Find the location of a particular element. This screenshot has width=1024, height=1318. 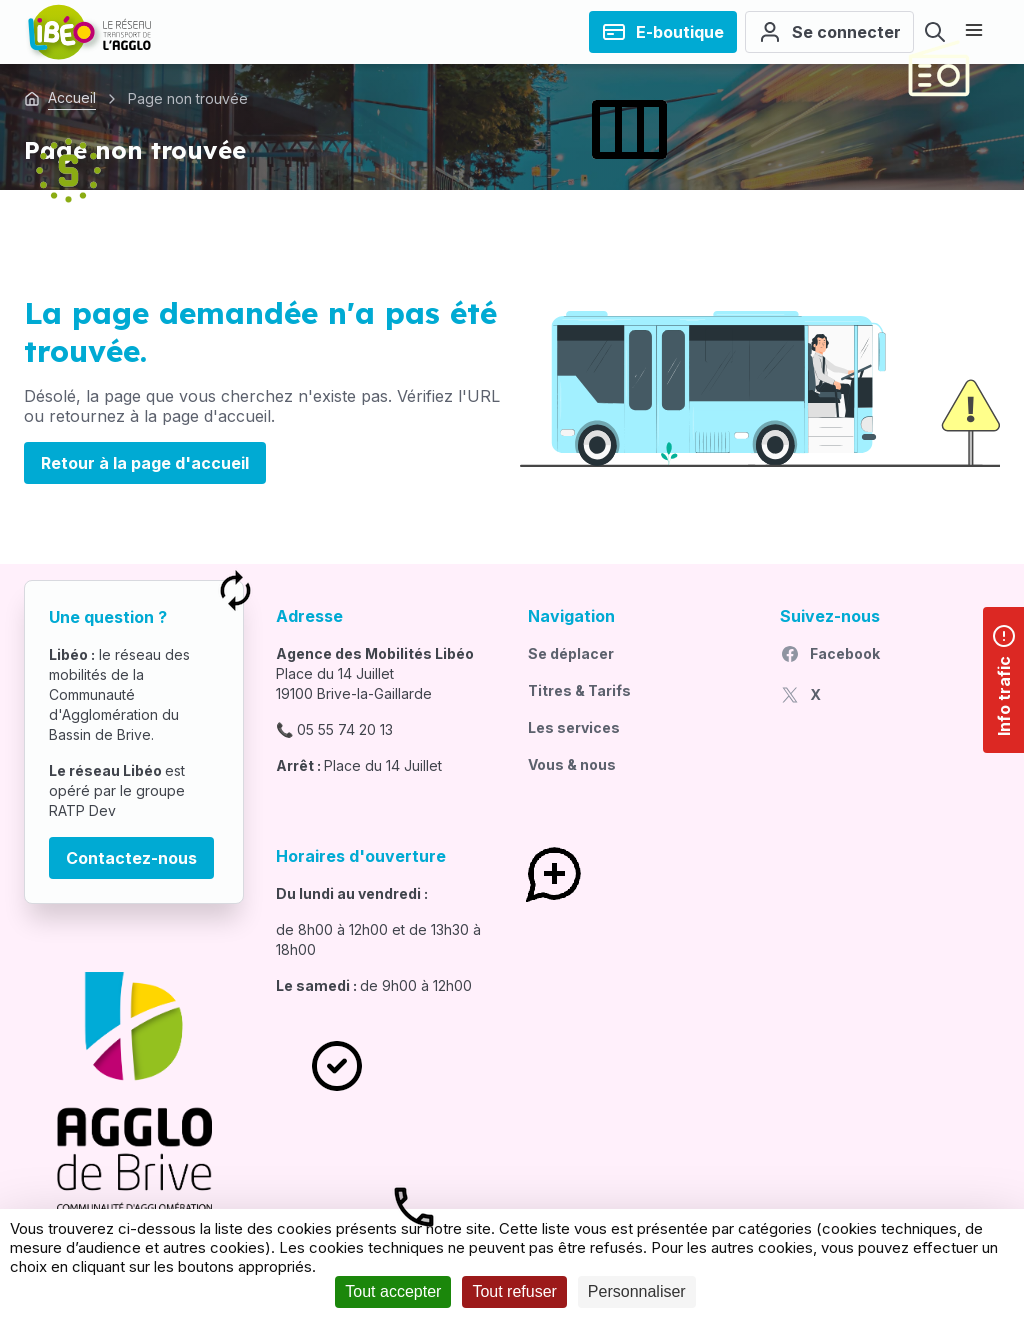

refresh or reload content is located at coordinates (235, 590).